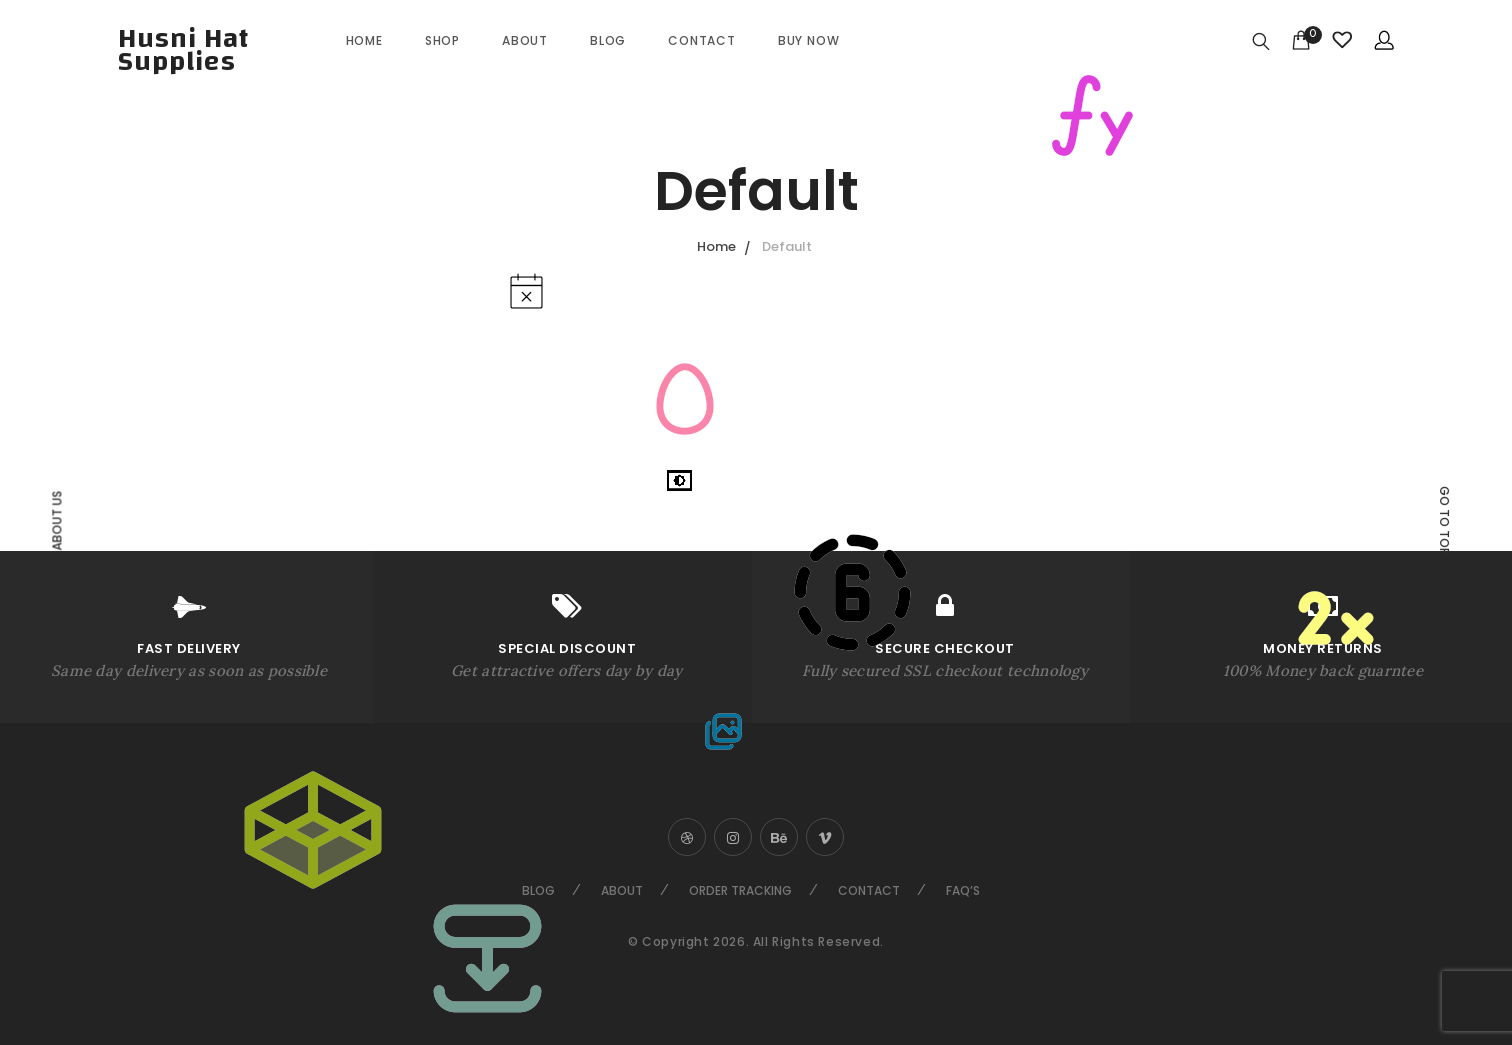  I want to click on cancel or delete an event, so click(526, 292).